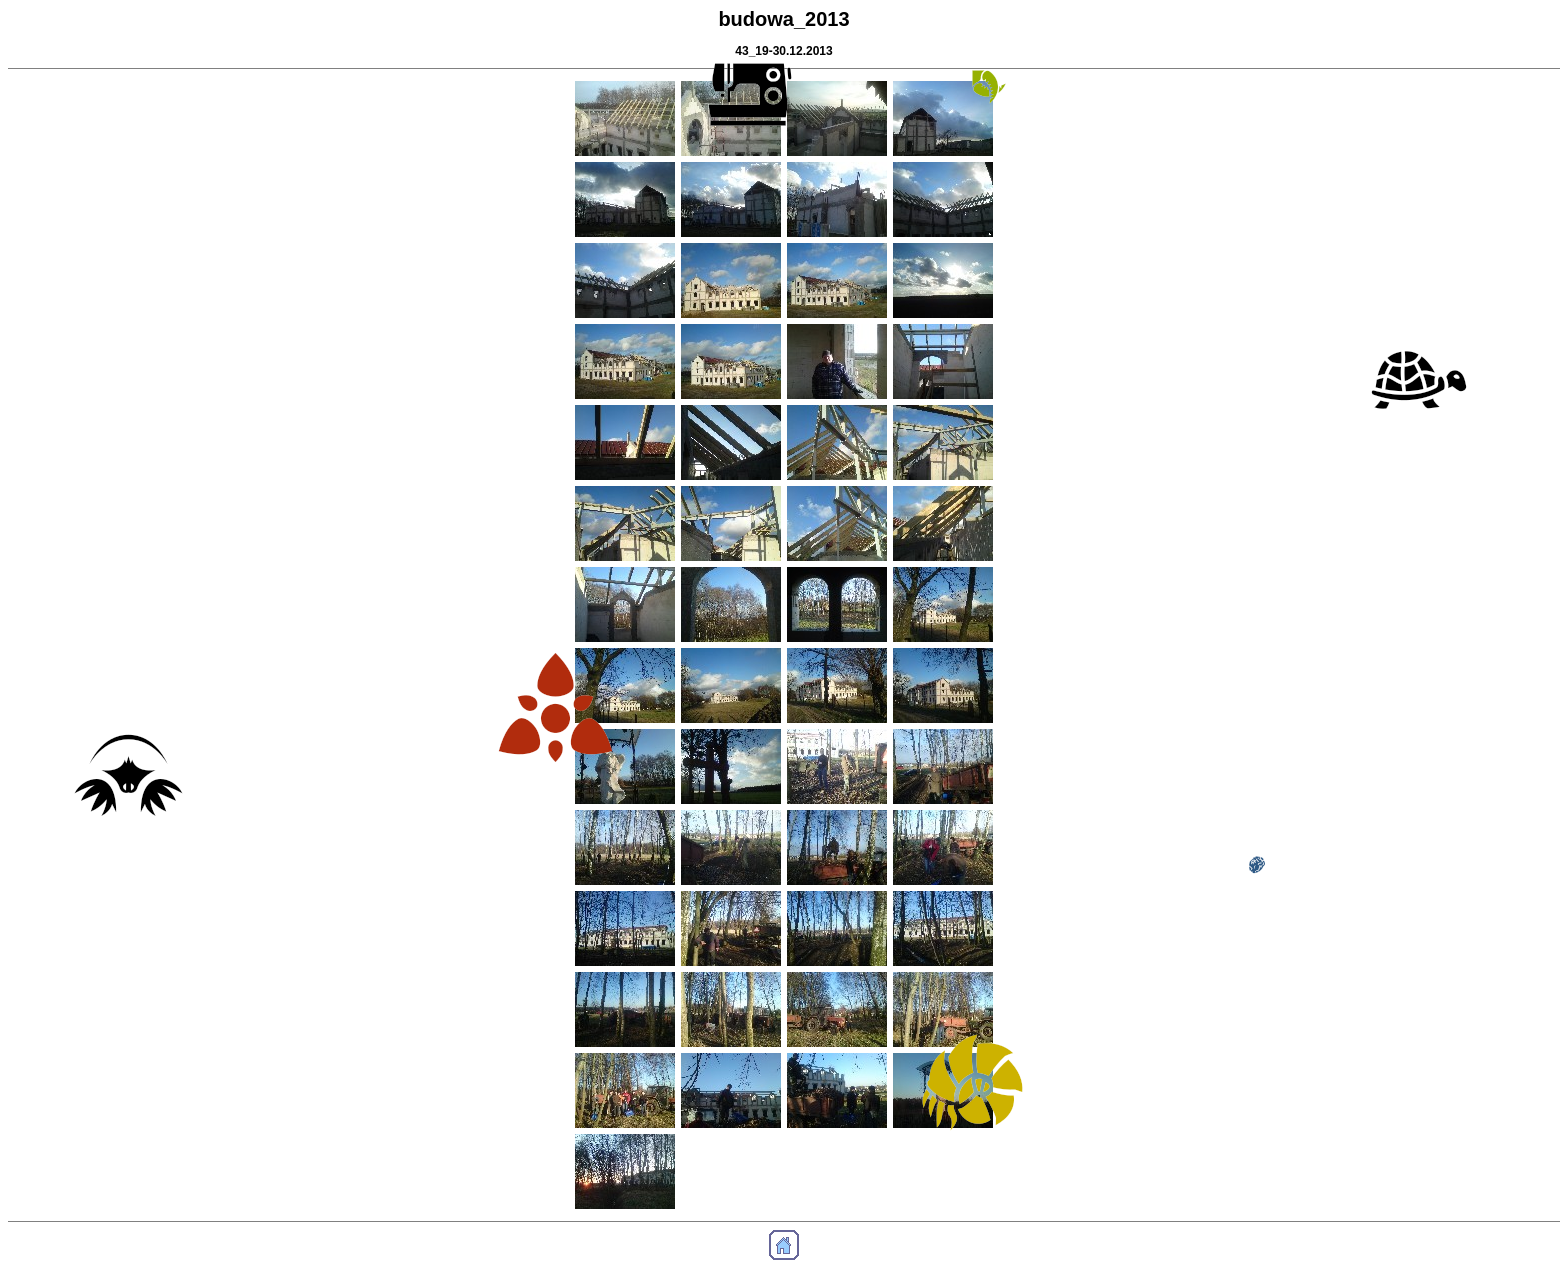 This screenshot has width=1568, height=1268. Describe the element at coordinates (1256, 864) in the screenshot. I see `represents space debris or asteroid in a game interface` at that location.